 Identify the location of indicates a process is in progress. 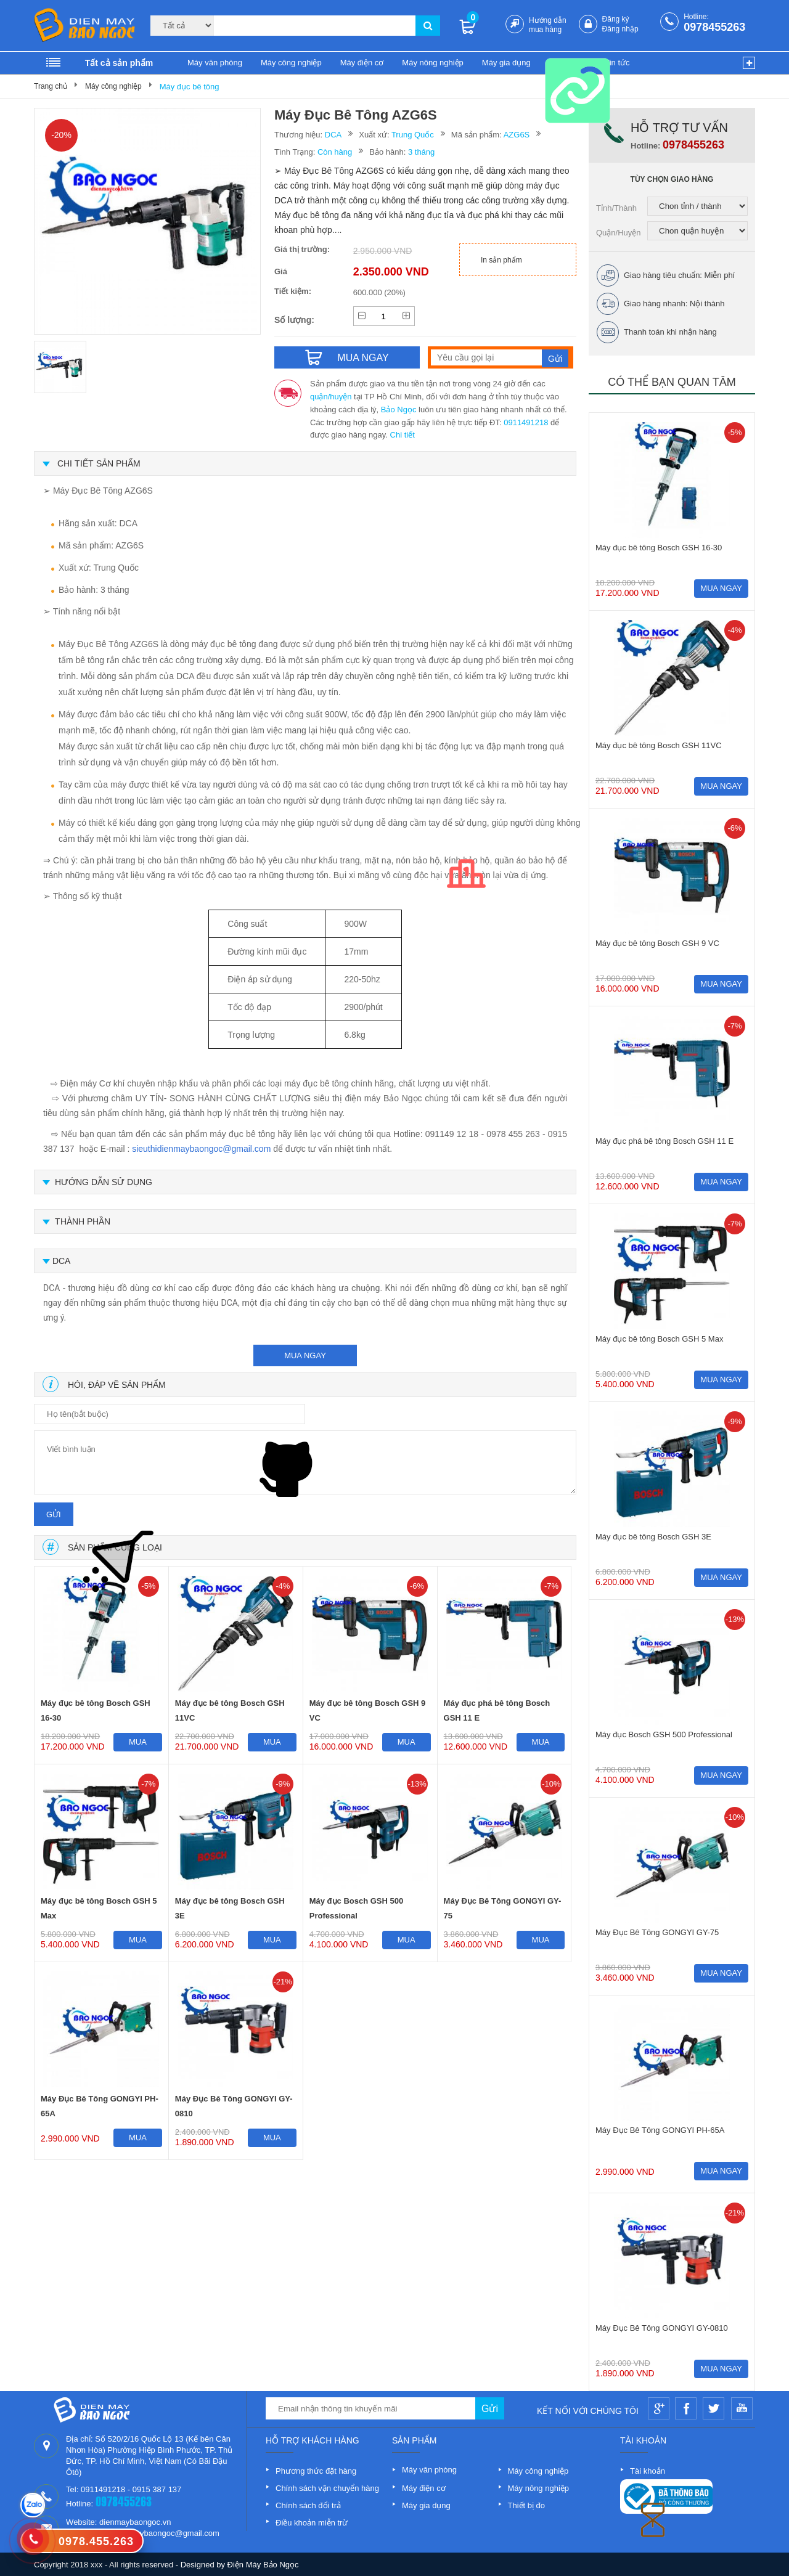
(653, 2520).